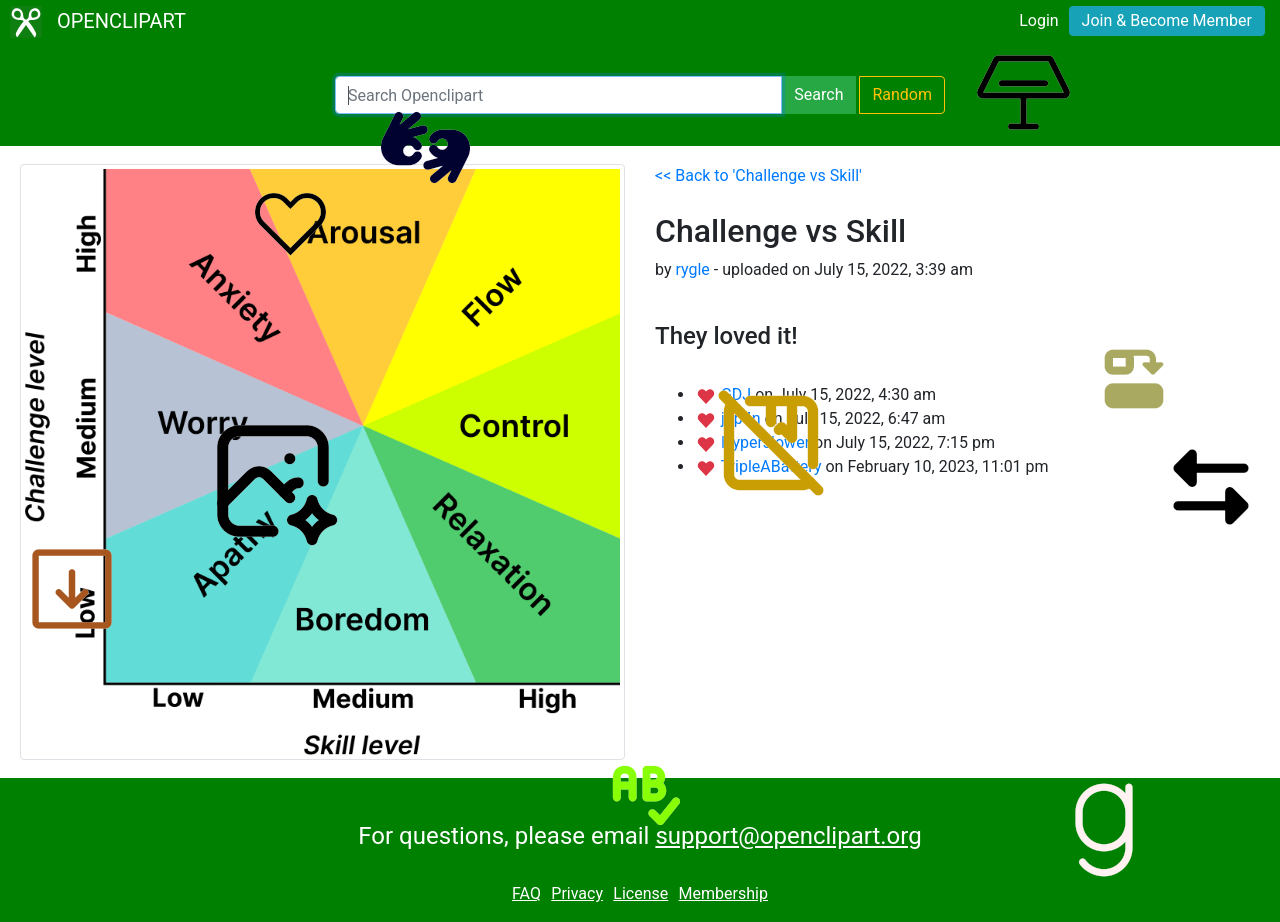 This screenshot has width=1280, height=922. I want to click on album or collection unavailable, so click(771, 443).